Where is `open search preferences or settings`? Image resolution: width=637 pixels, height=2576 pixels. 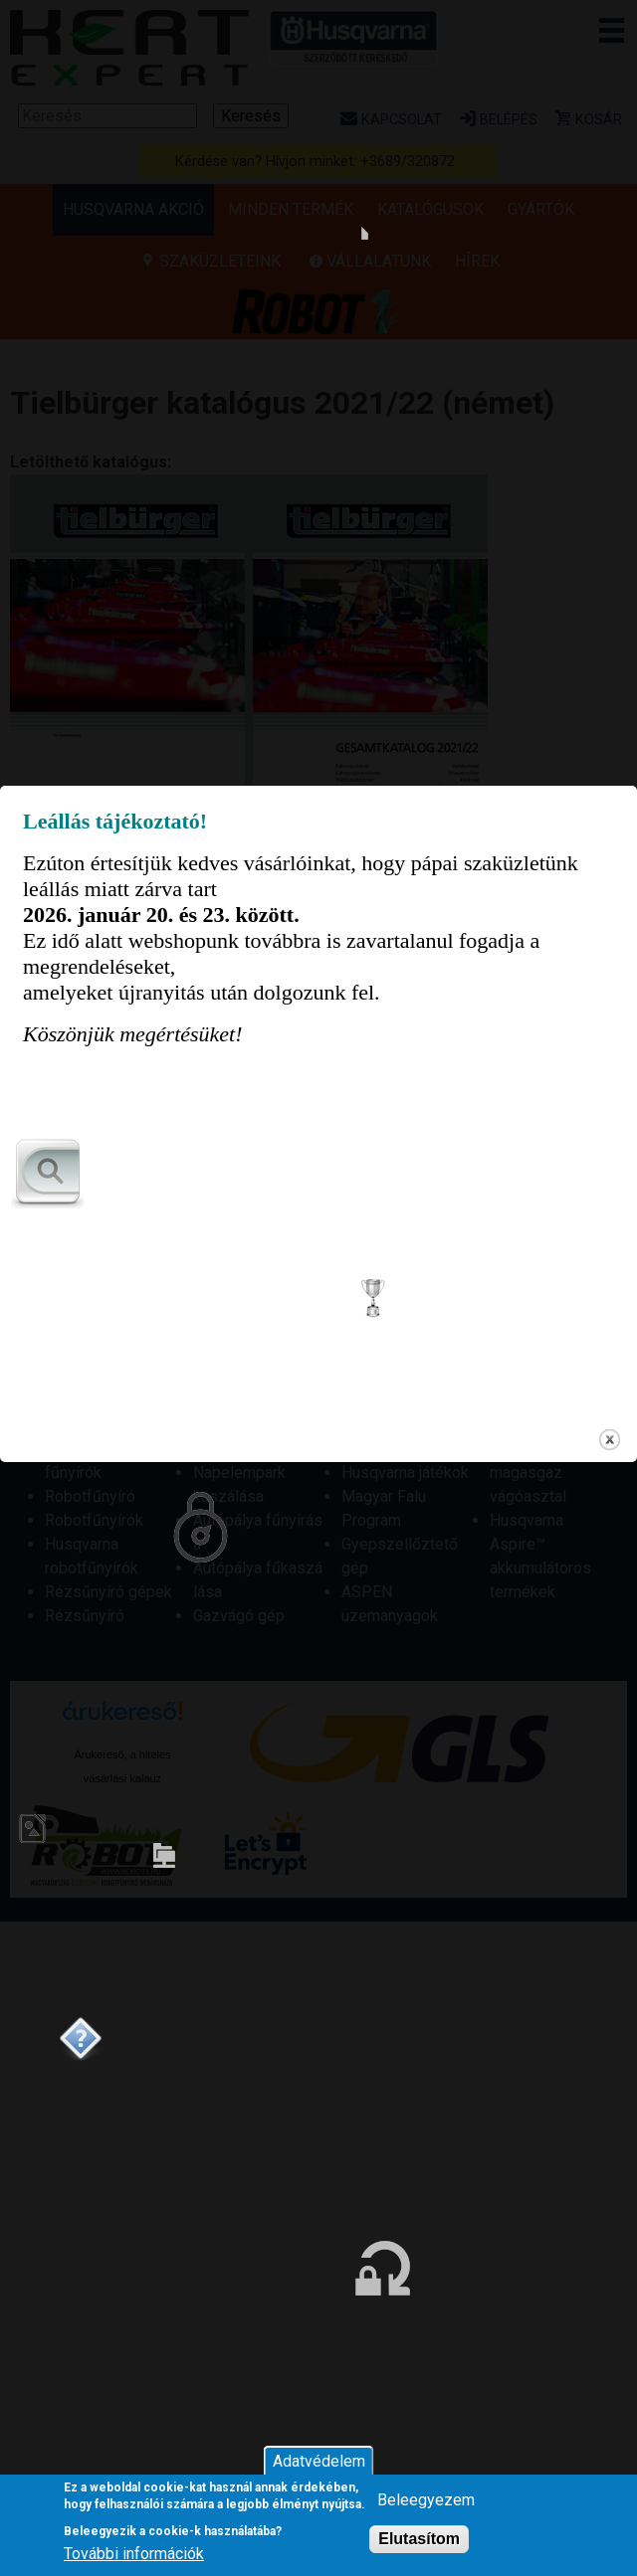
open search preferences or settings is located at coordinates (48, 1172).